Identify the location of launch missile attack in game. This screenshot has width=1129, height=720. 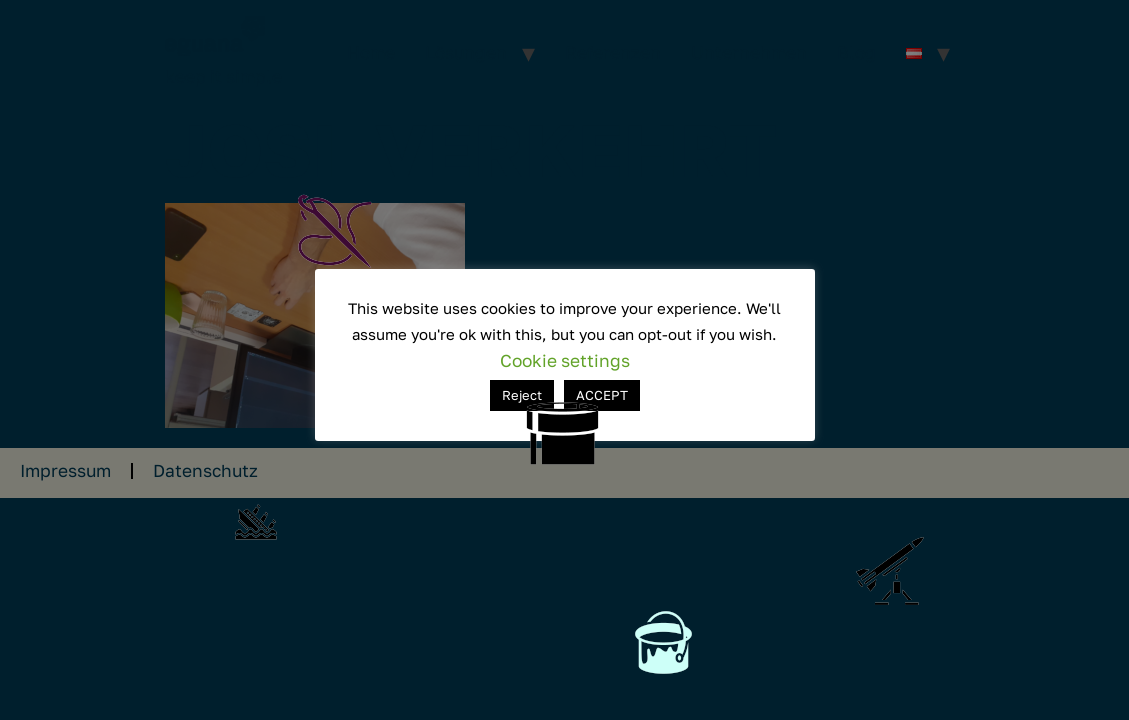
(890, 571).